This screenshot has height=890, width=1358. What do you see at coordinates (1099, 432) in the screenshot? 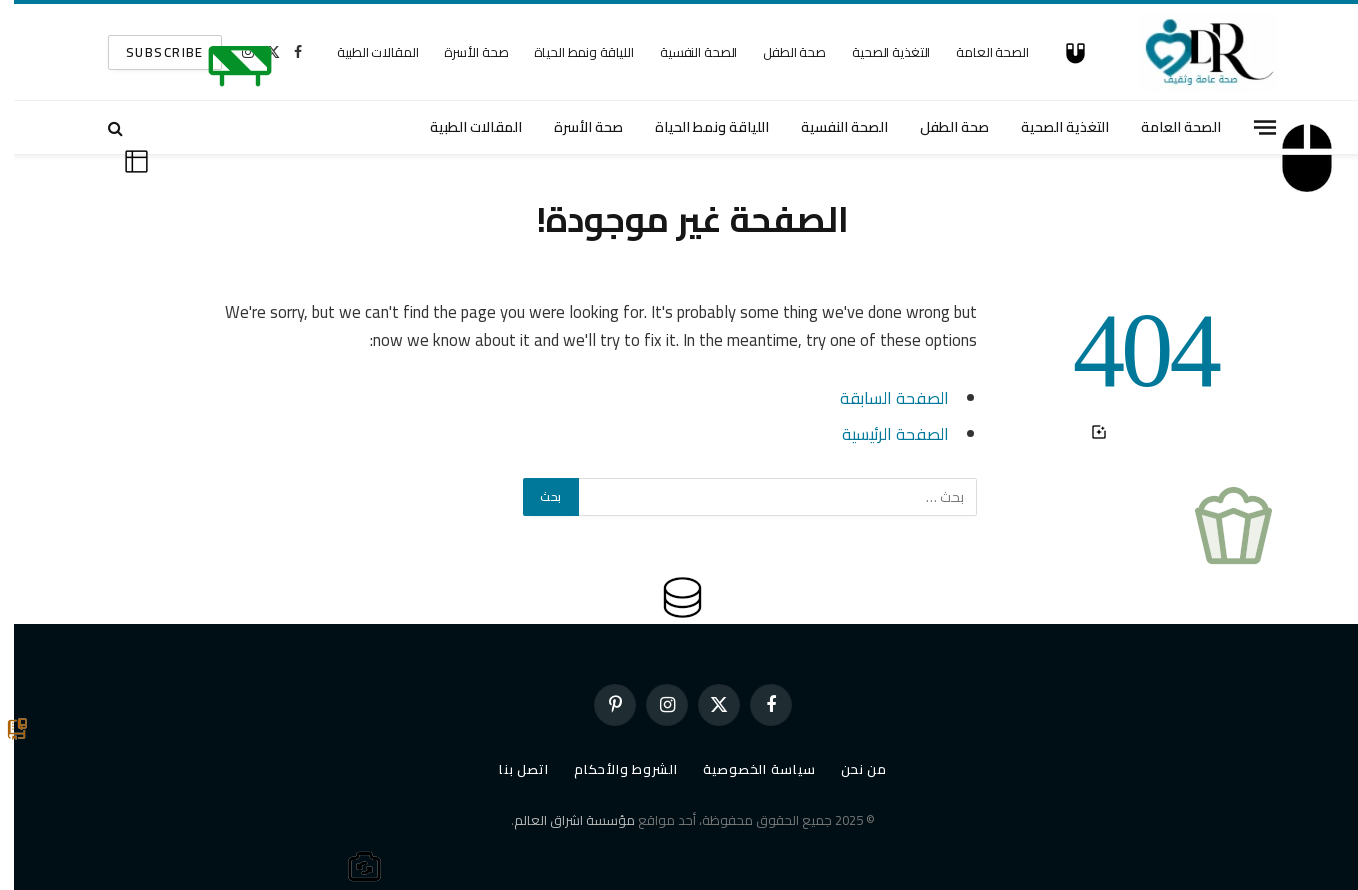
I see `apply filters or effects to a photo` at bounding box center [1099, 432].